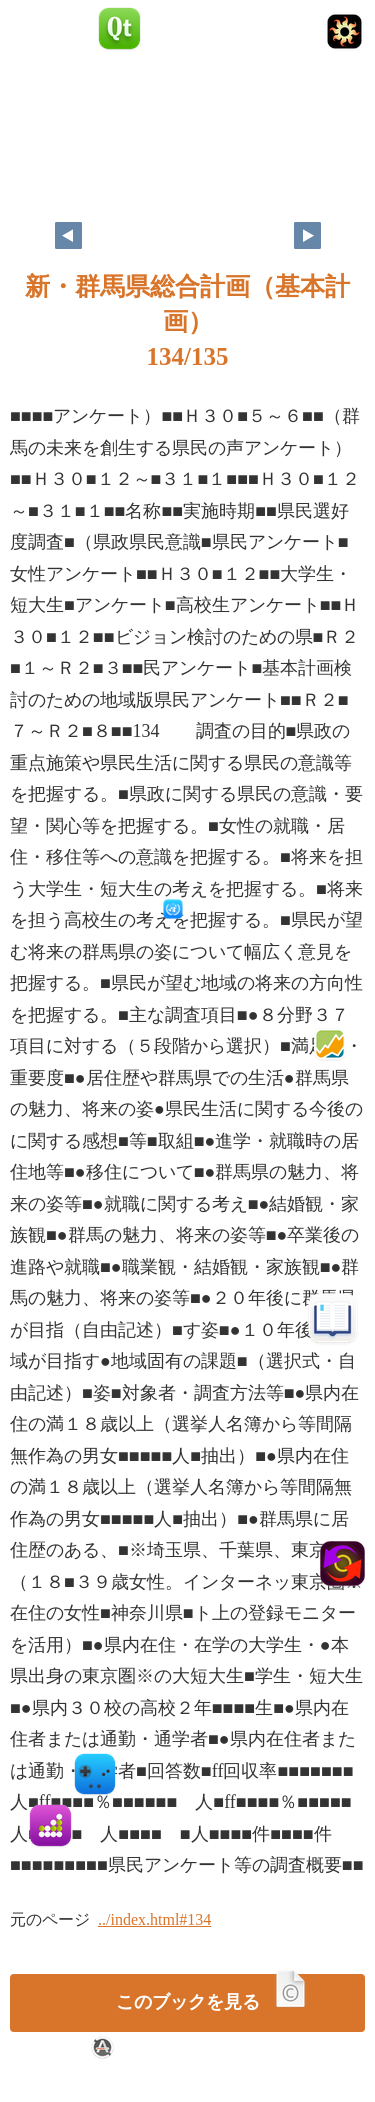  I want to click on check for and install system software updates, so click(102, 2047).